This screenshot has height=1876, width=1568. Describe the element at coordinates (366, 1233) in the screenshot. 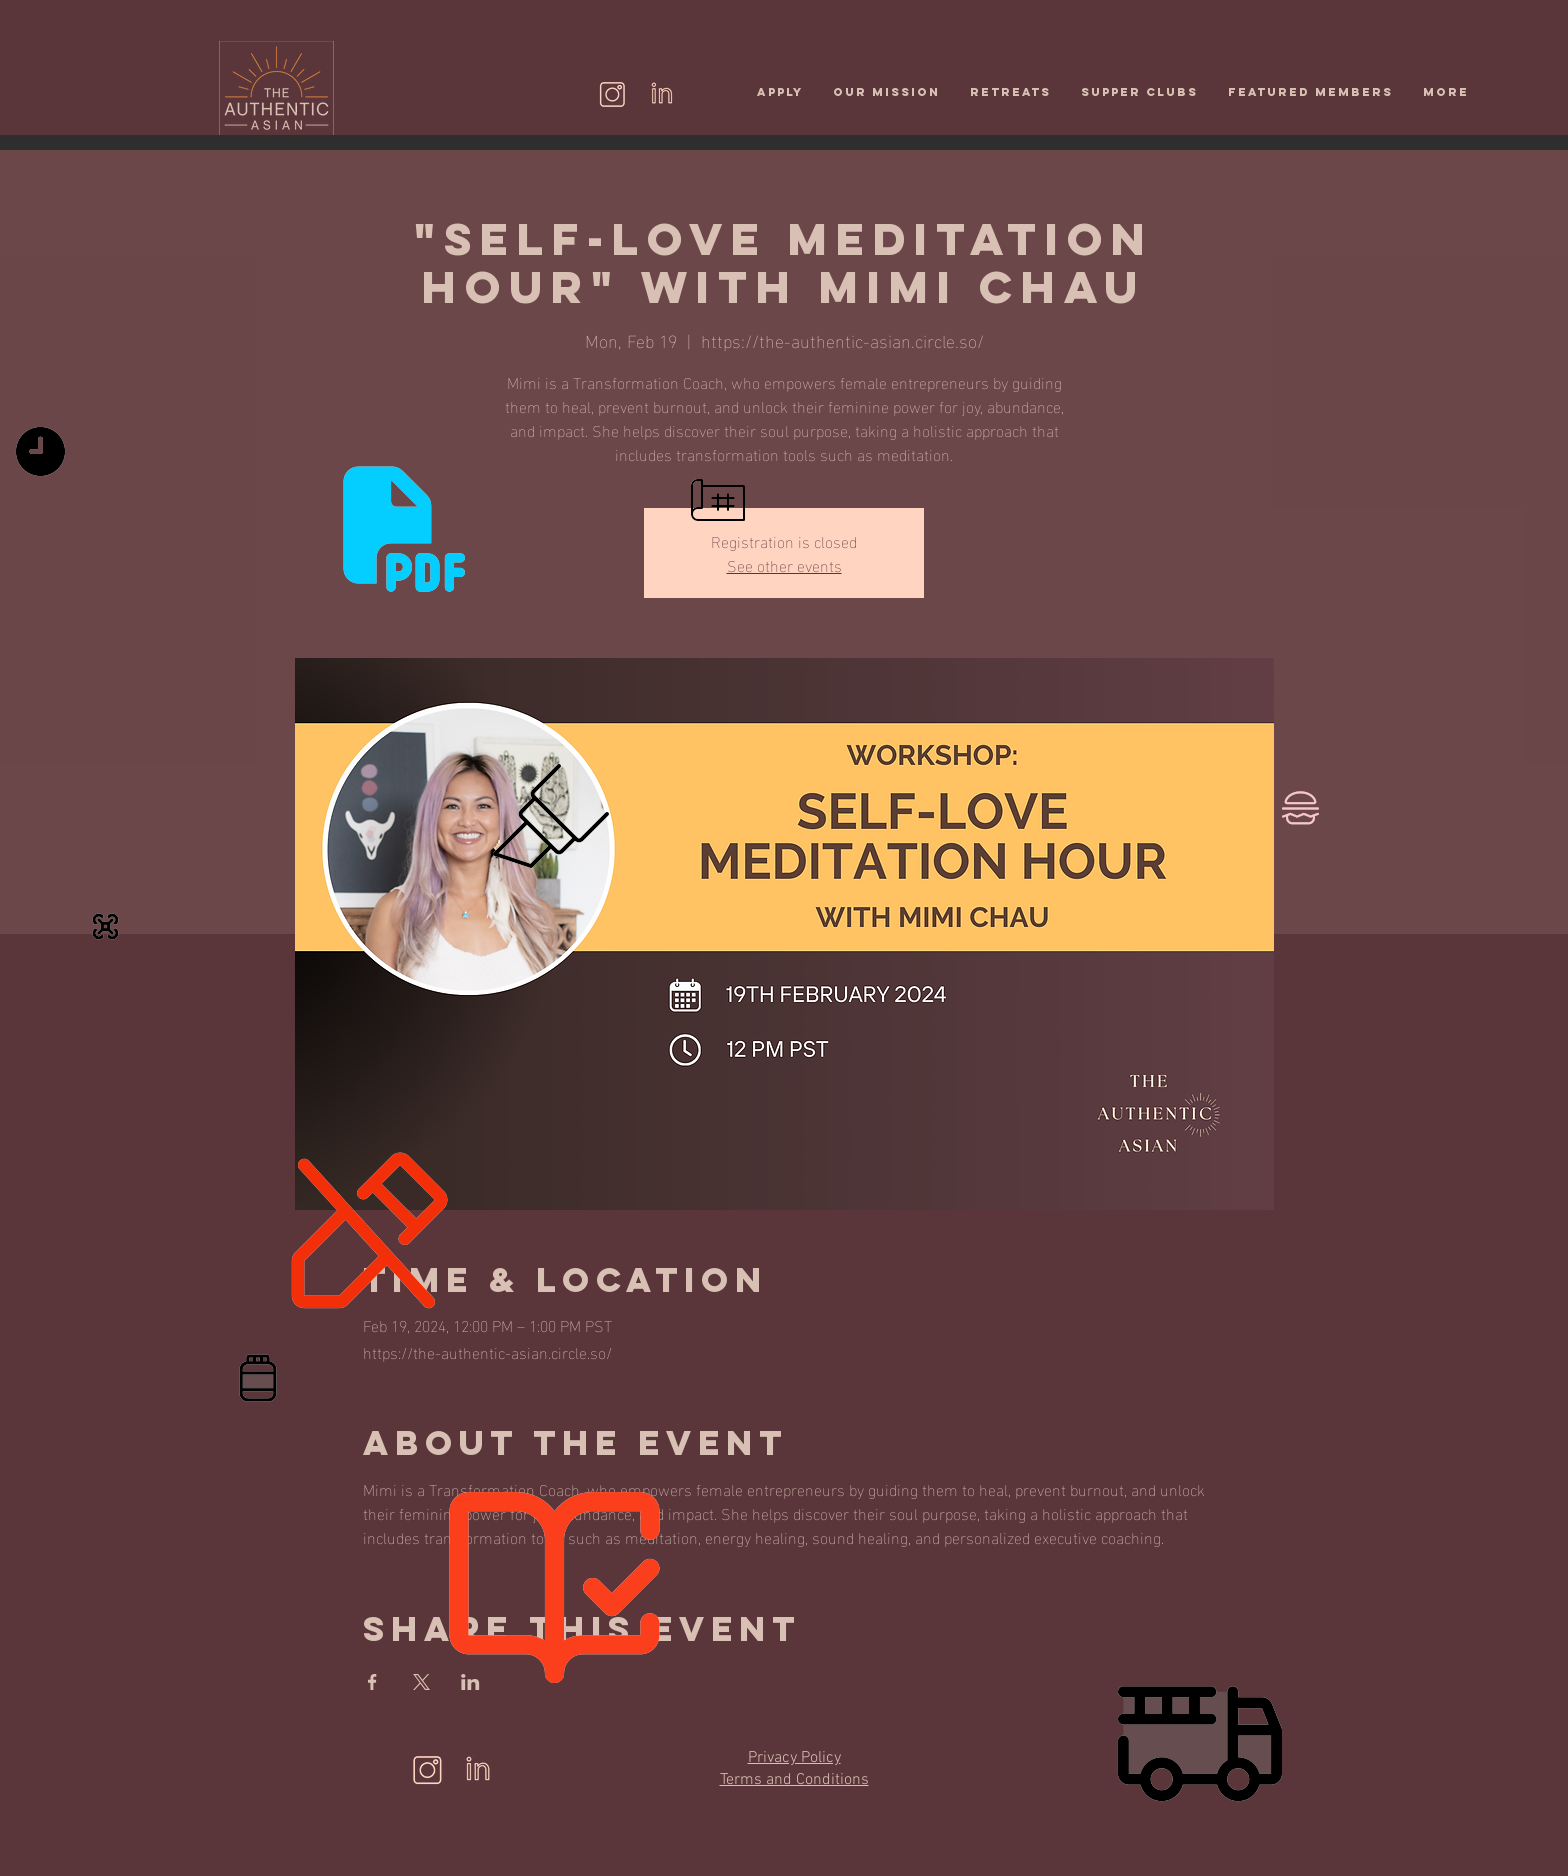

I see `editing is disabled or unavailable` at that location.